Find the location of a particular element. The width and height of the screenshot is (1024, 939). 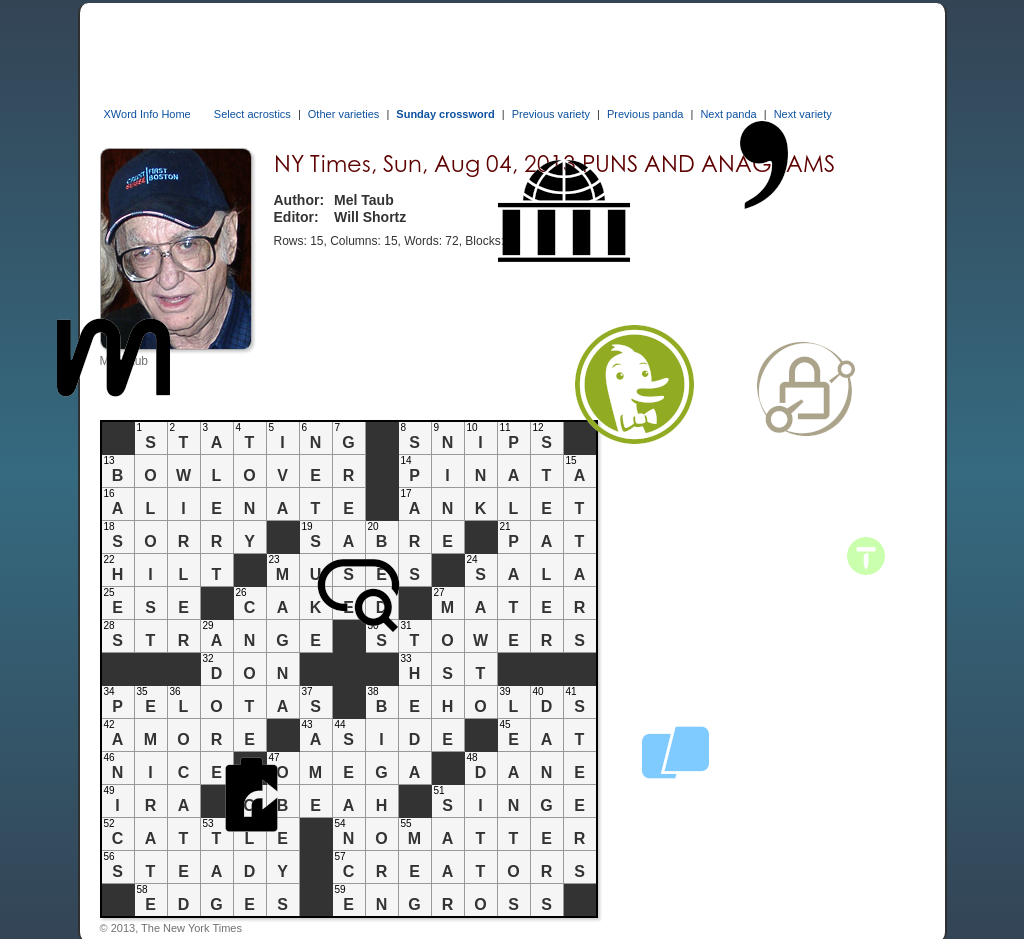

access search engine optimization tools is located at coordinates (358, 592).